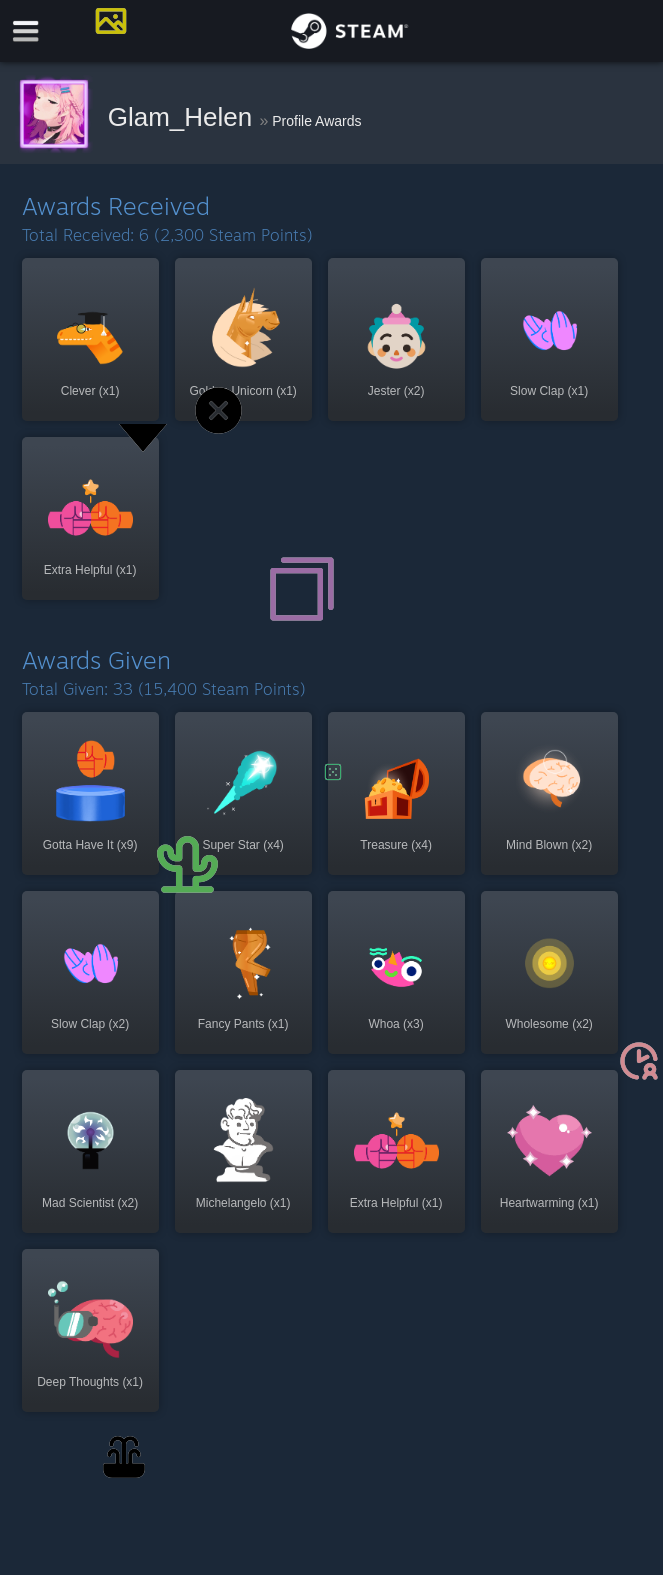 This screenshot has height=1575, width=663. Describe the element at coordinates (111, 21) in the screenshot. I see `view or open an image file` at that location.